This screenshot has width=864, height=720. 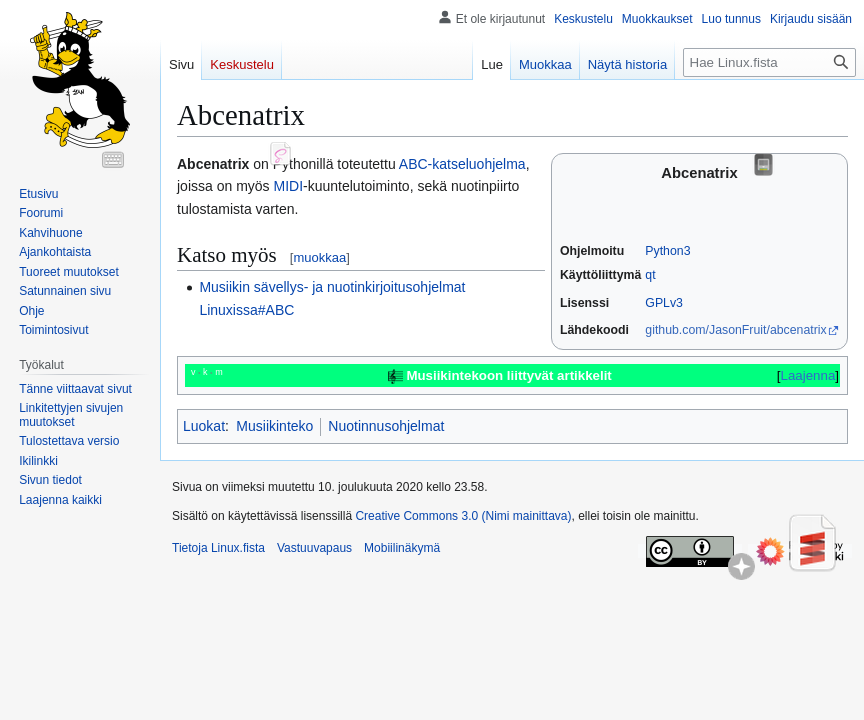 I want to click on access keyboard settings, so click(x=113, y=160).